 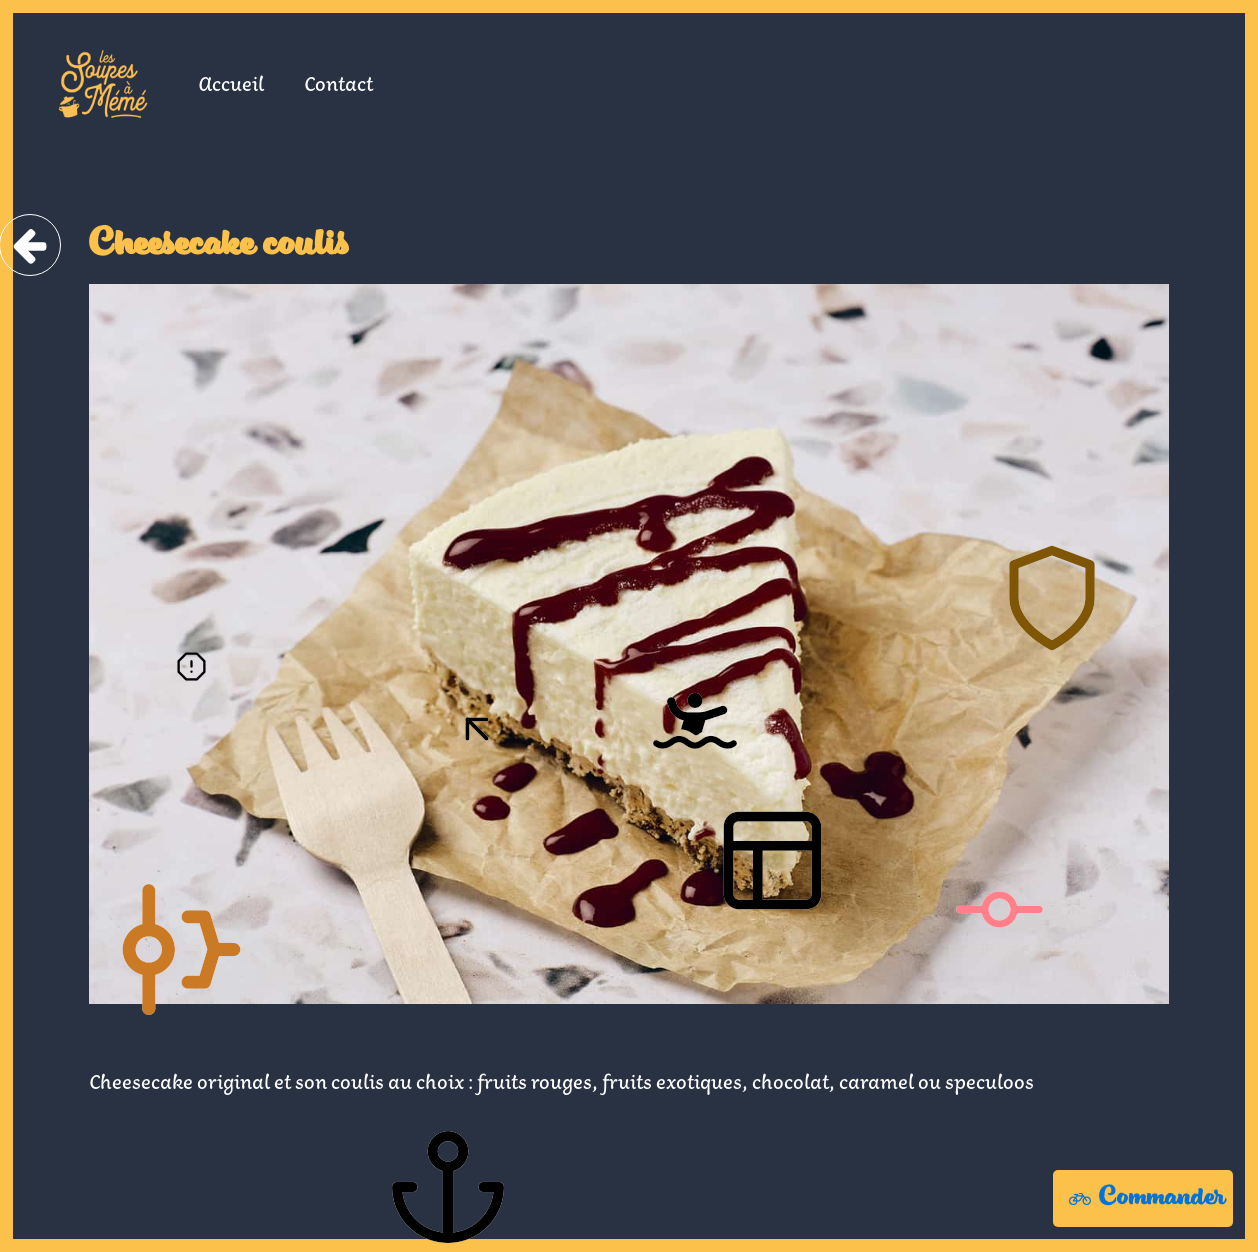 I want to click on view commit details in version control, so click(x=999, y=909).